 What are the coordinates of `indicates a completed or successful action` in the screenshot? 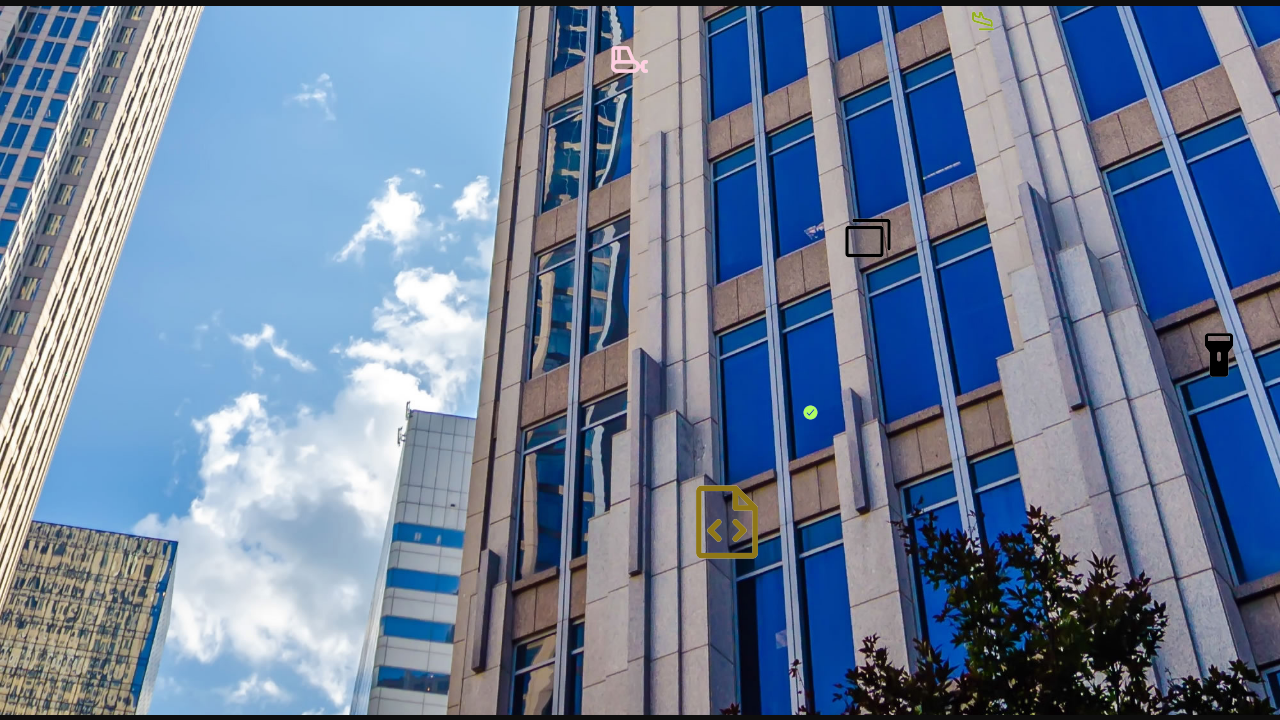 It's located at (810, 412).